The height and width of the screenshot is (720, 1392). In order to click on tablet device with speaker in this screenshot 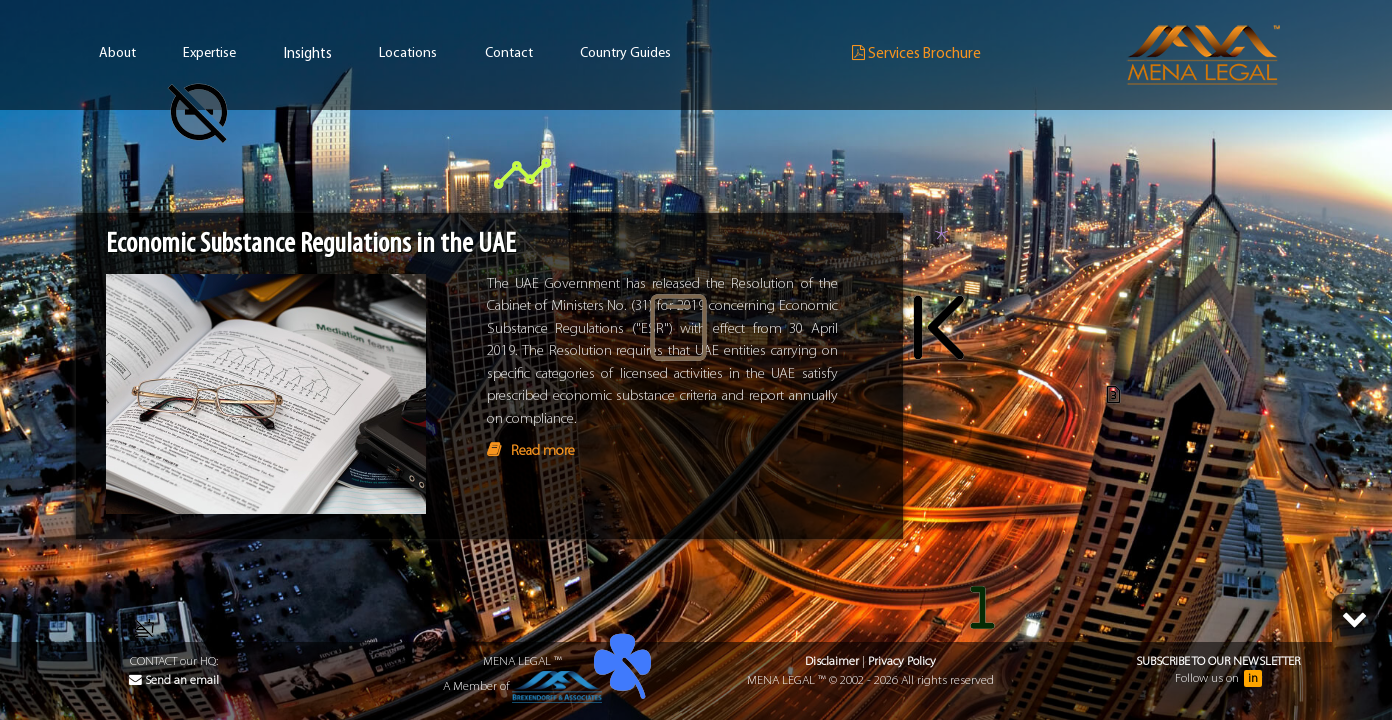, I will do `click(678, 327)`.